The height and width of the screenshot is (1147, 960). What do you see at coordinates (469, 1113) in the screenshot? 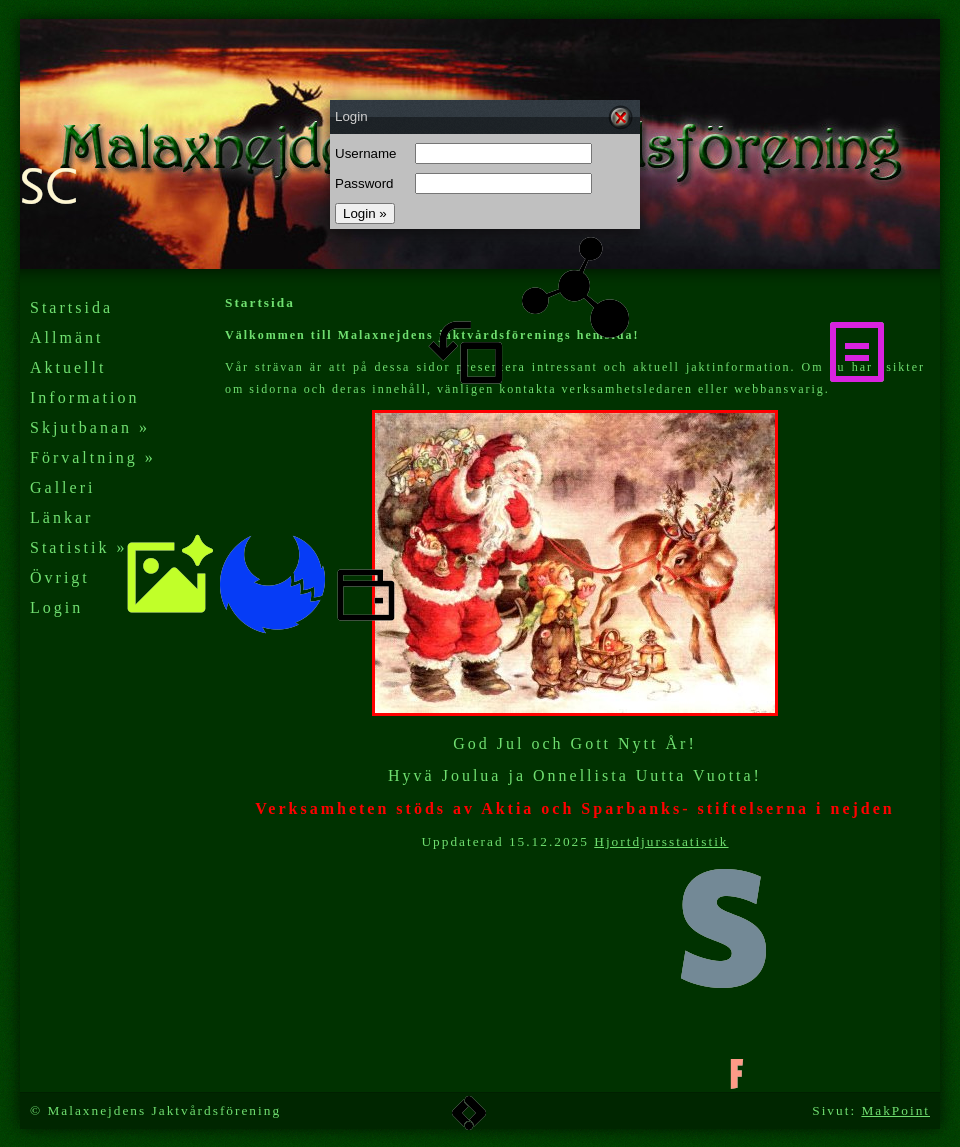
I see `google tag manager logo` at bounding box center [469, 1113].